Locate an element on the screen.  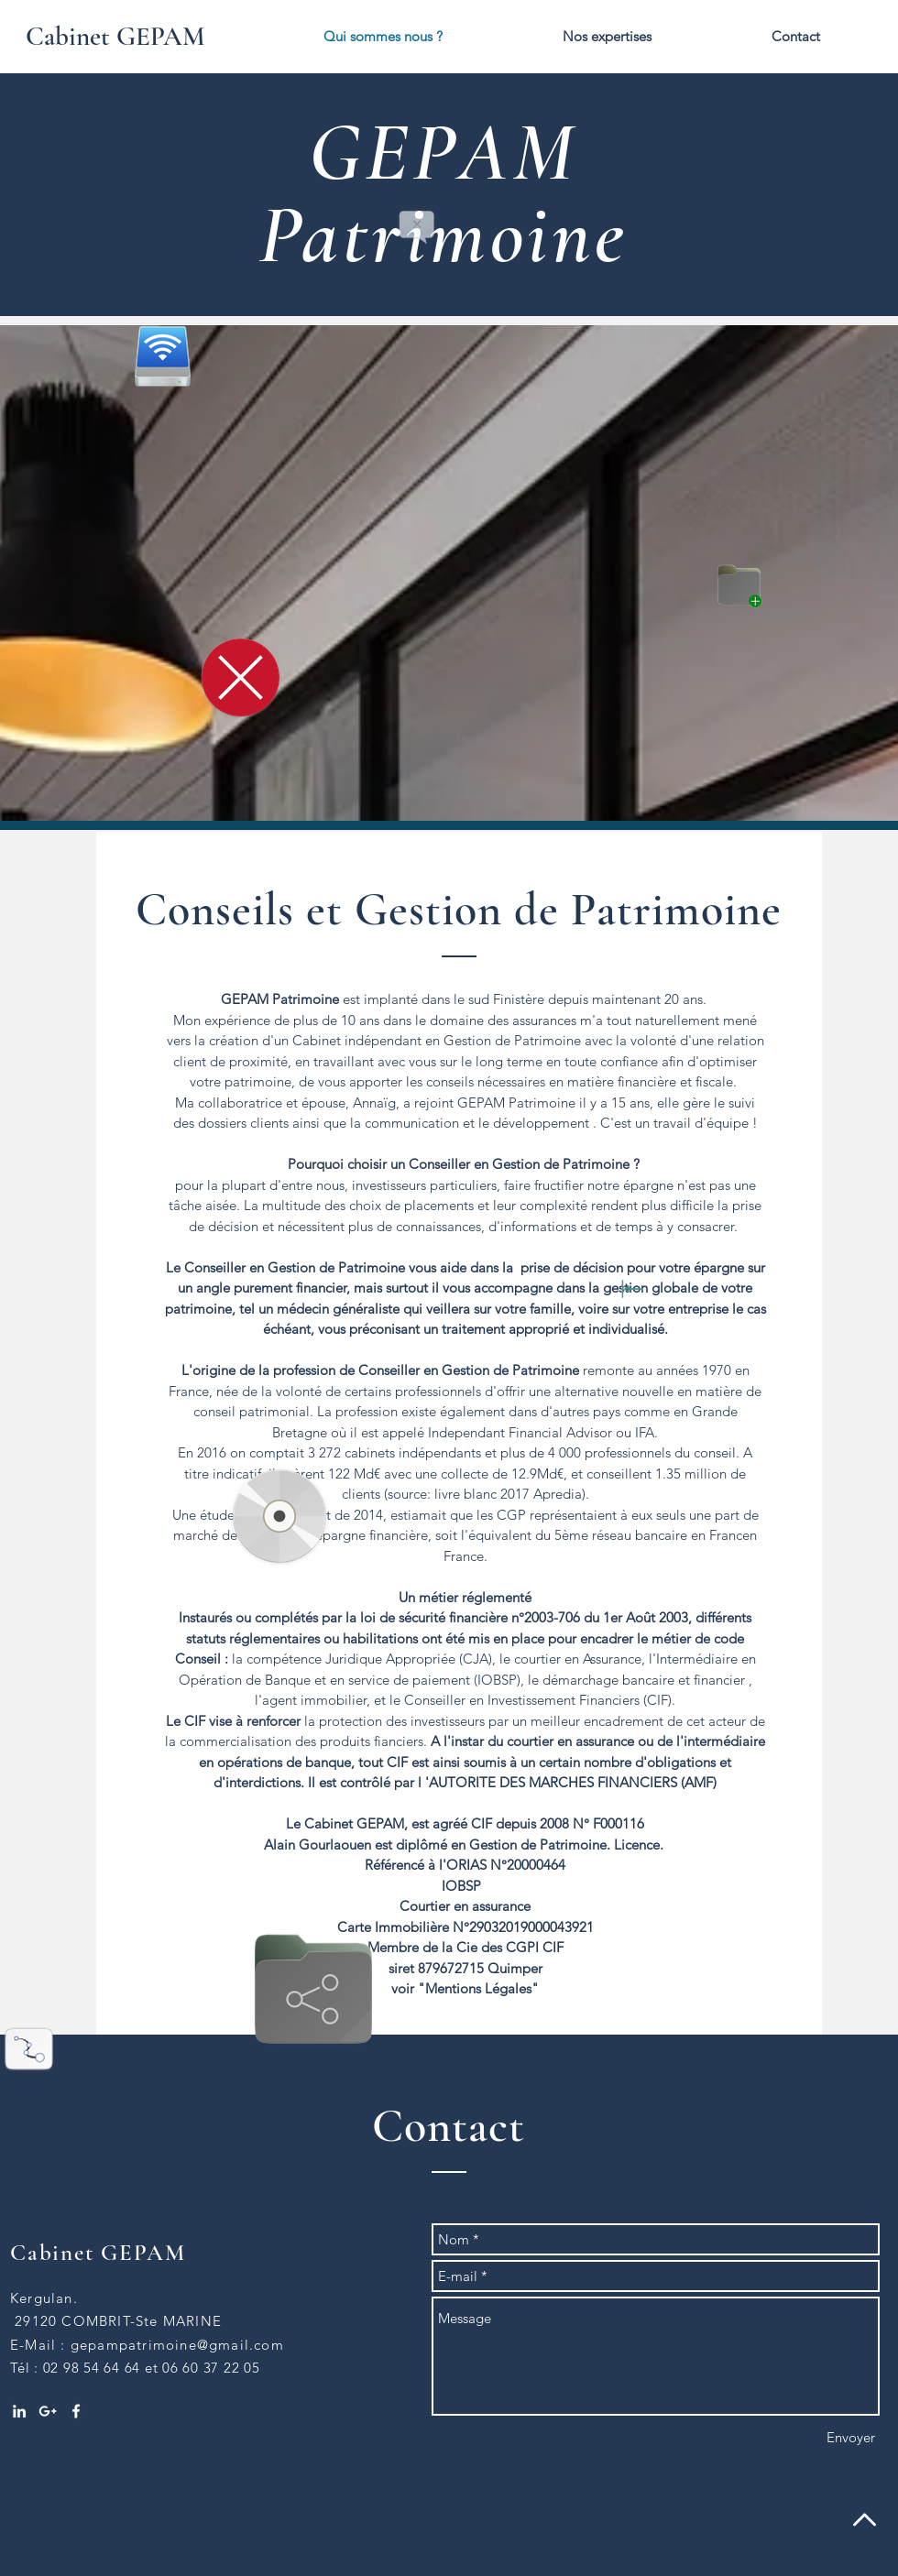
go to the first item in a list or sequence is located at coordinates (632, 1289).